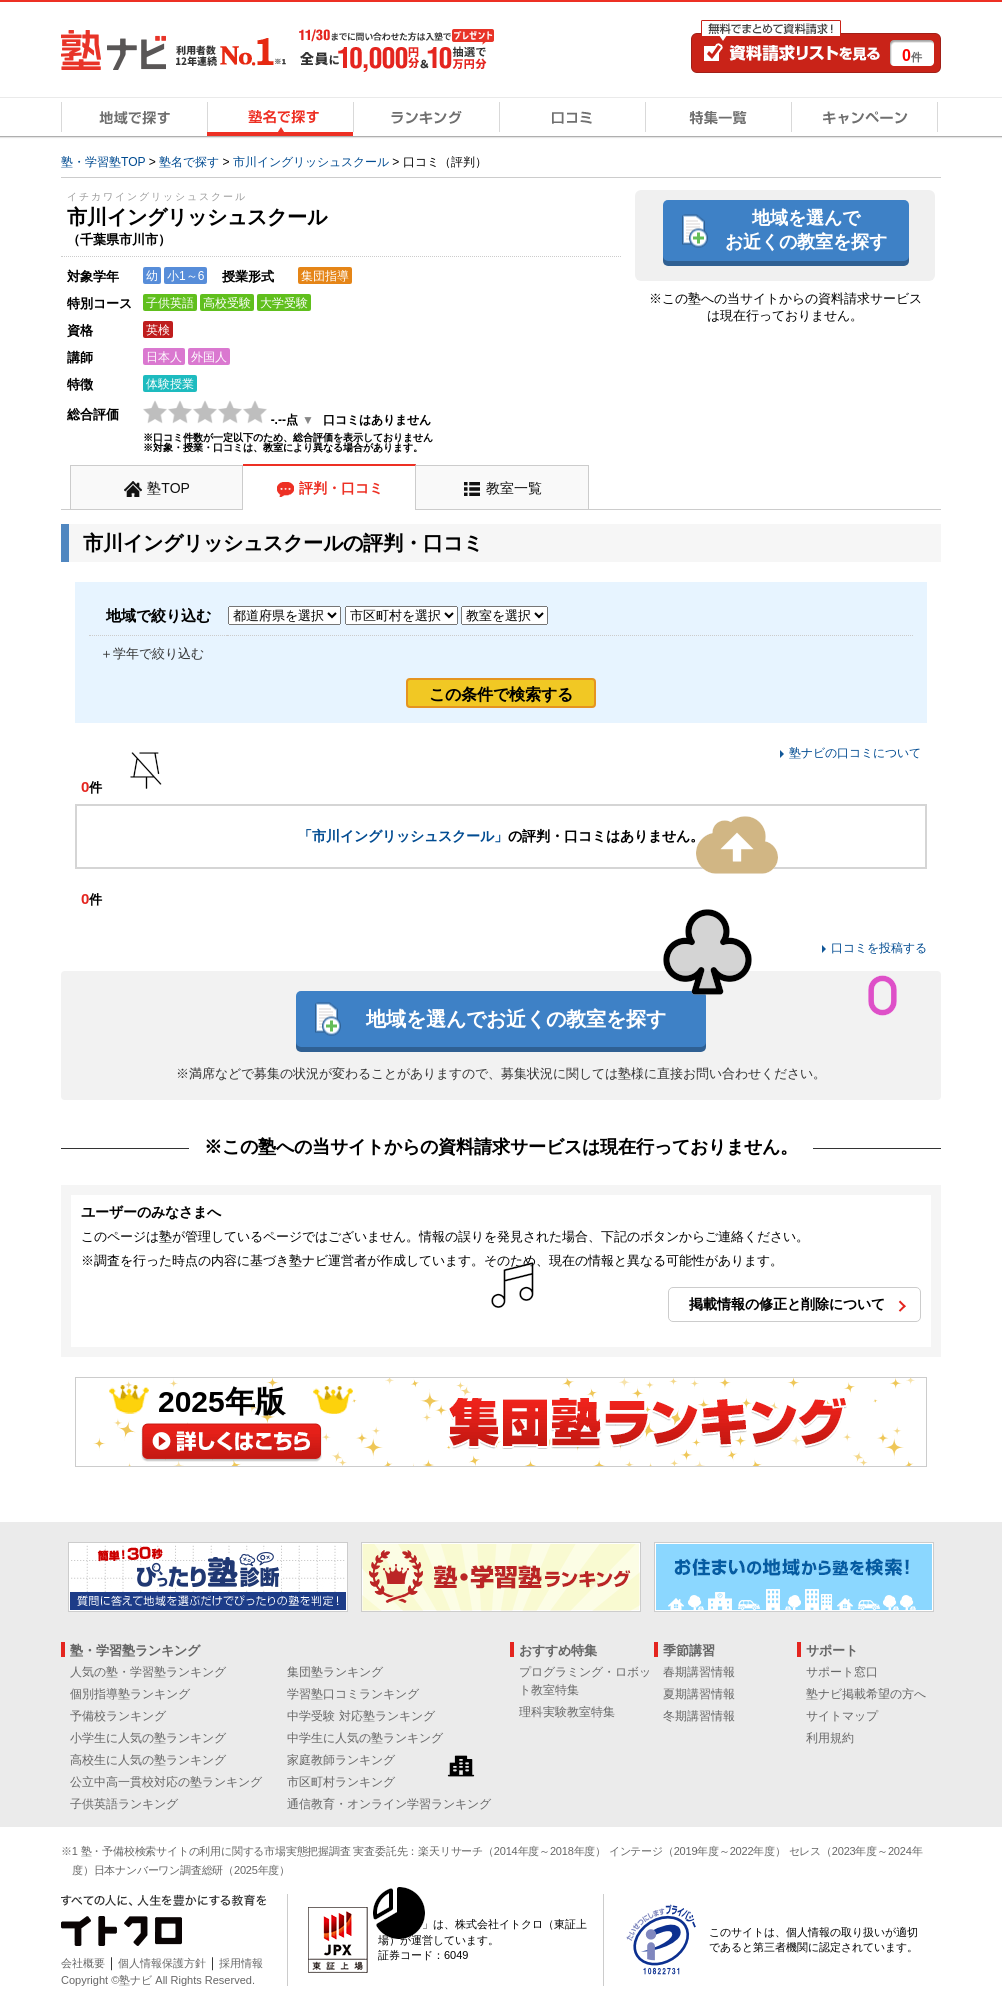 The width and height of the screenshot is (1002, 2011). Describe the element at coordinates (461, 1766) in the screenshot. I see `view apartment or residential listings` at that location.